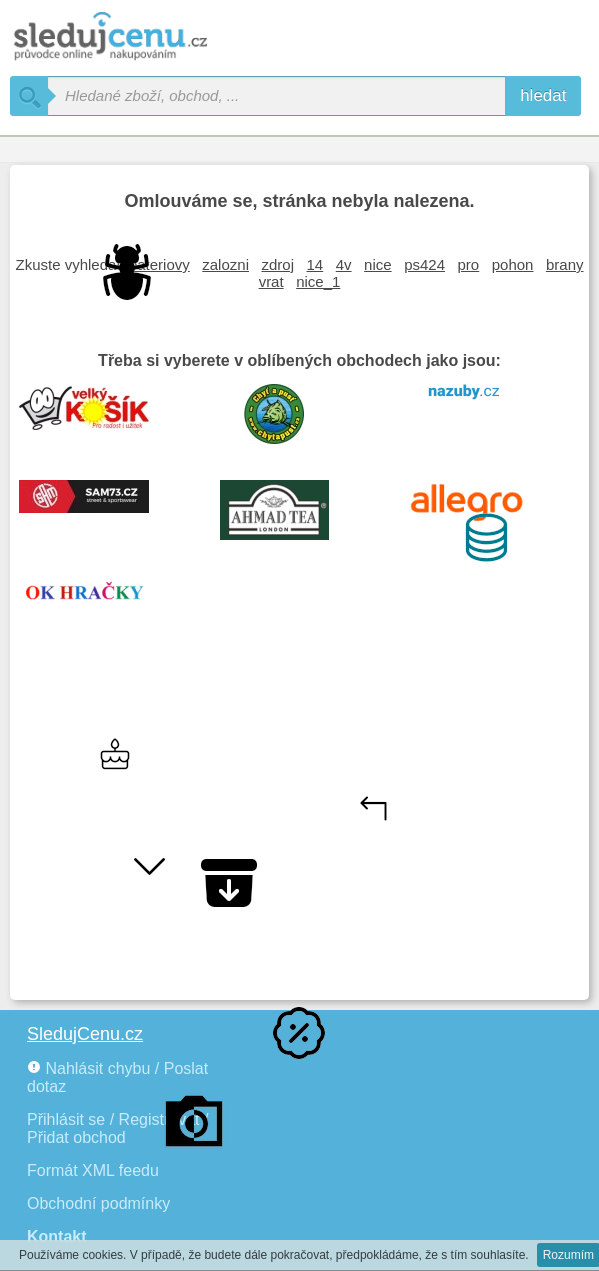 Image resolution: width=599 pixels, height=1271 pixels. Describe the element at coordinates (194, 1121) in the screenshot. I see `apply black and white filter to photo` at that location.